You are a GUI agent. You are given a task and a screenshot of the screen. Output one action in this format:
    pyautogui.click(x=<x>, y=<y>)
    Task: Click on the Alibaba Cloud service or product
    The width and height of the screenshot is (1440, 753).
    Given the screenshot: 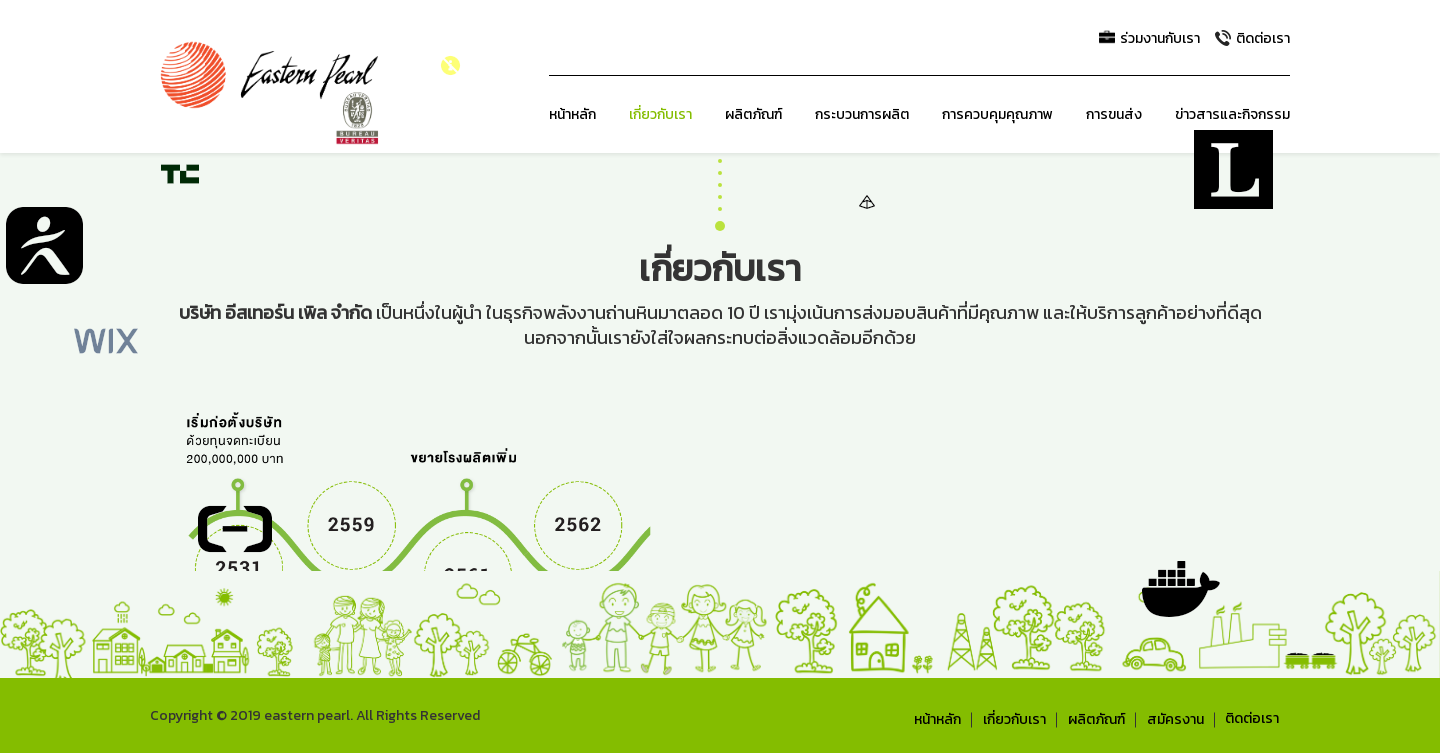 What is the action you would take?
    pyautogui.click(x=235, y=529)
    